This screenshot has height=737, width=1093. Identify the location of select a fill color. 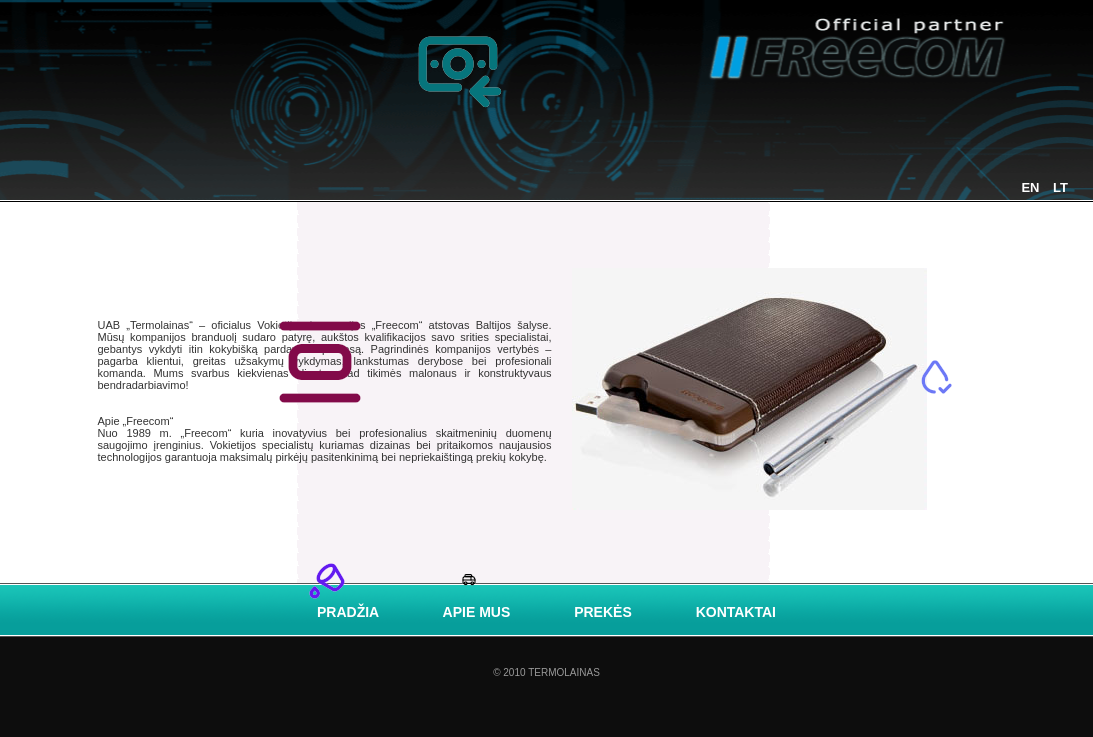
(327, 581).